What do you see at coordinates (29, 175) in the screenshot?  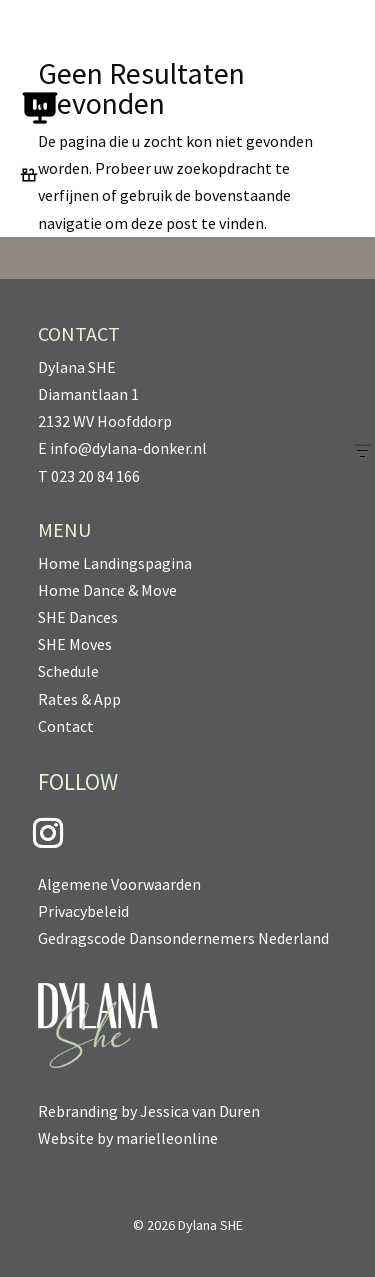 I see `browse kitchen countertop options` at bounding box center [29, 175].